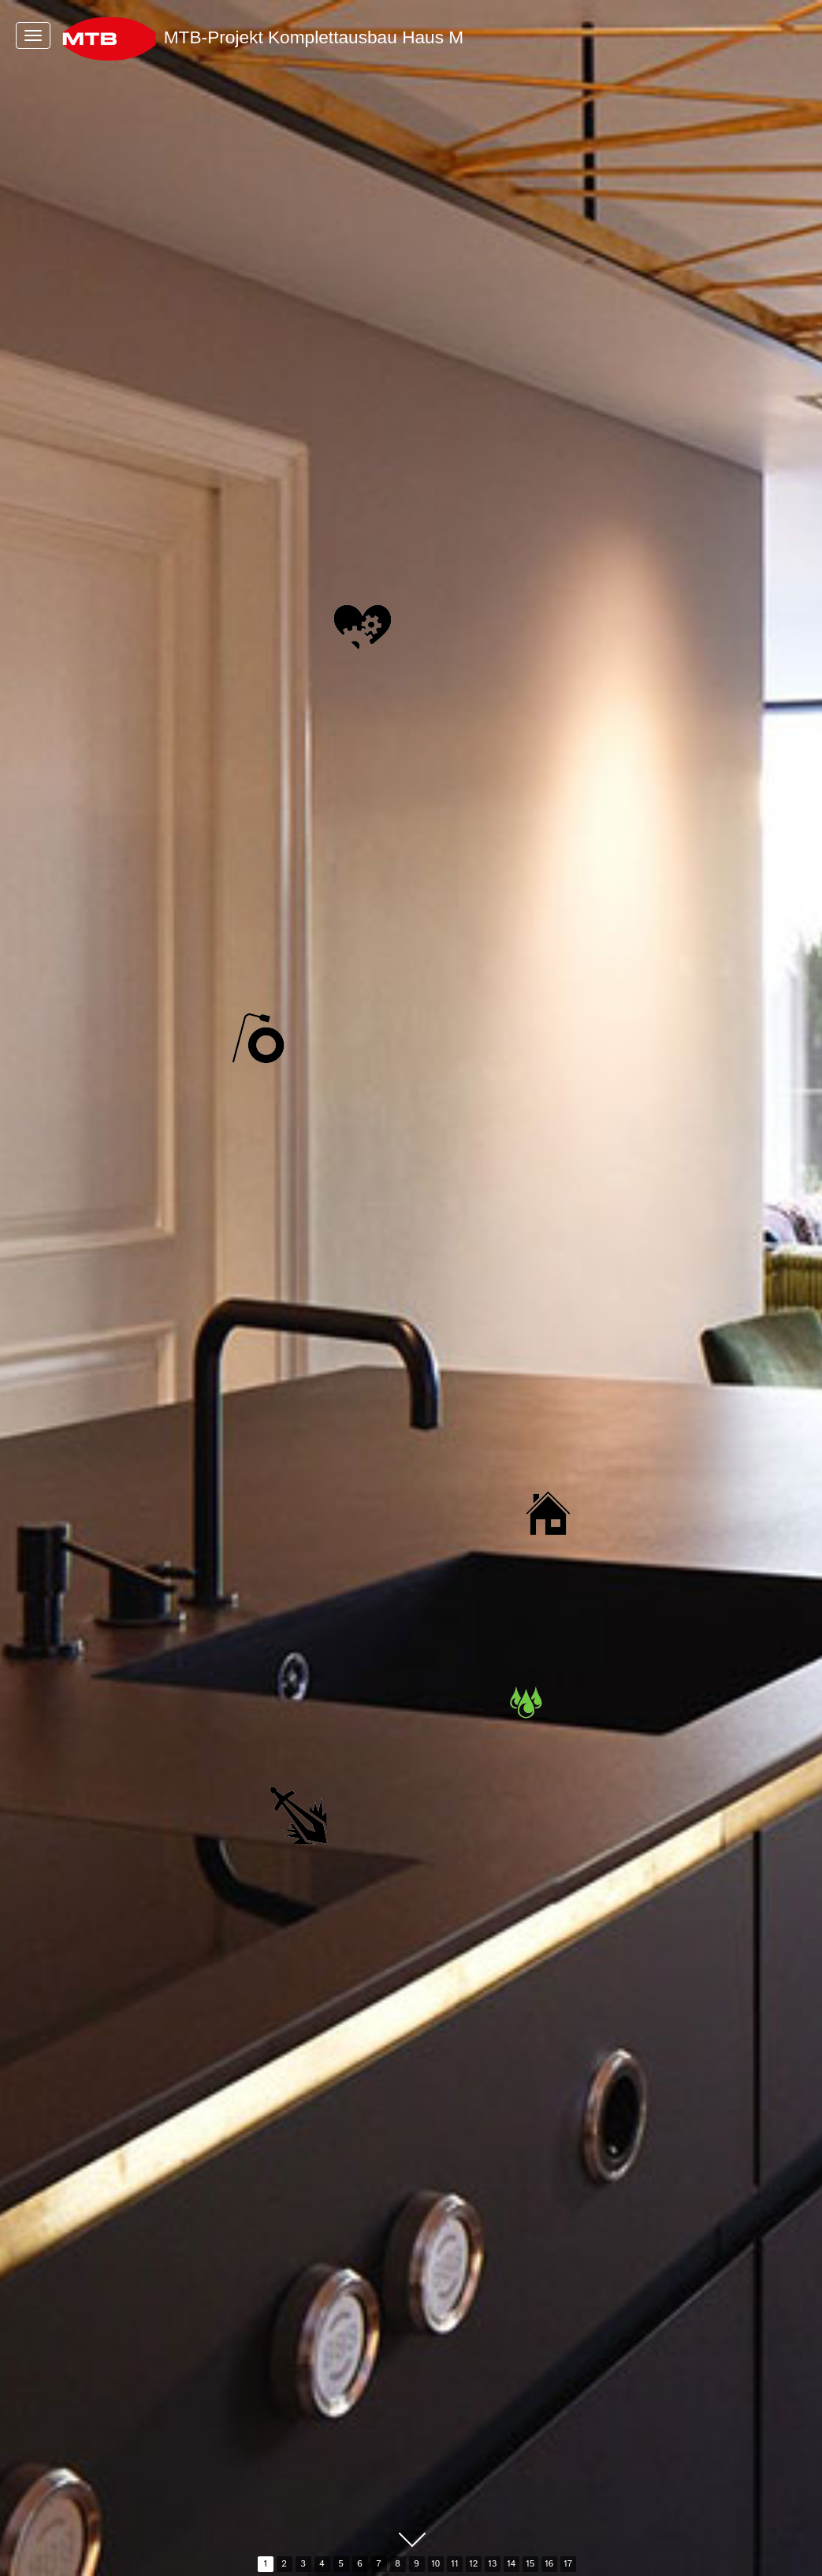 The width and height of the screenshot is (822, 2576). Describe the element at coordinates (363, 630) in the screenshot. I see `explore hidden romance or secret admirer features` at that location.